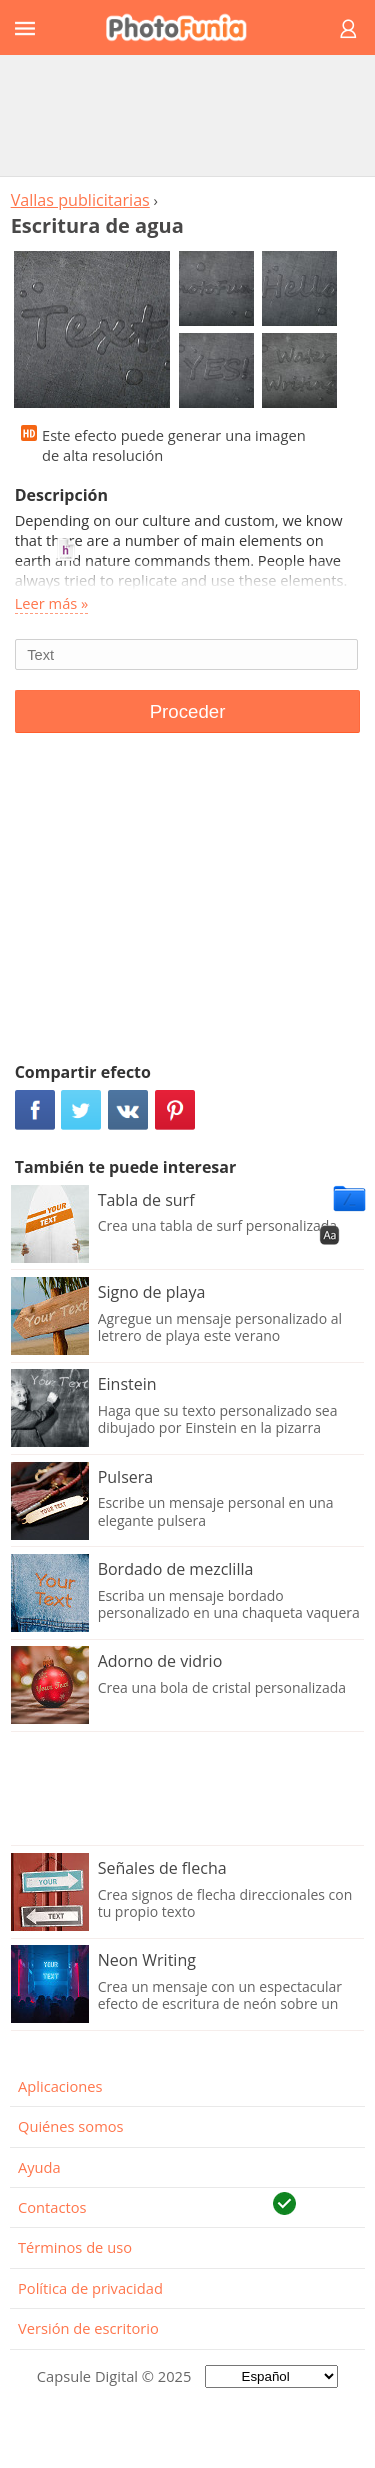 This screenshot has height=2468, width=375. I want to click on a C++ header file, so click(66, 550).